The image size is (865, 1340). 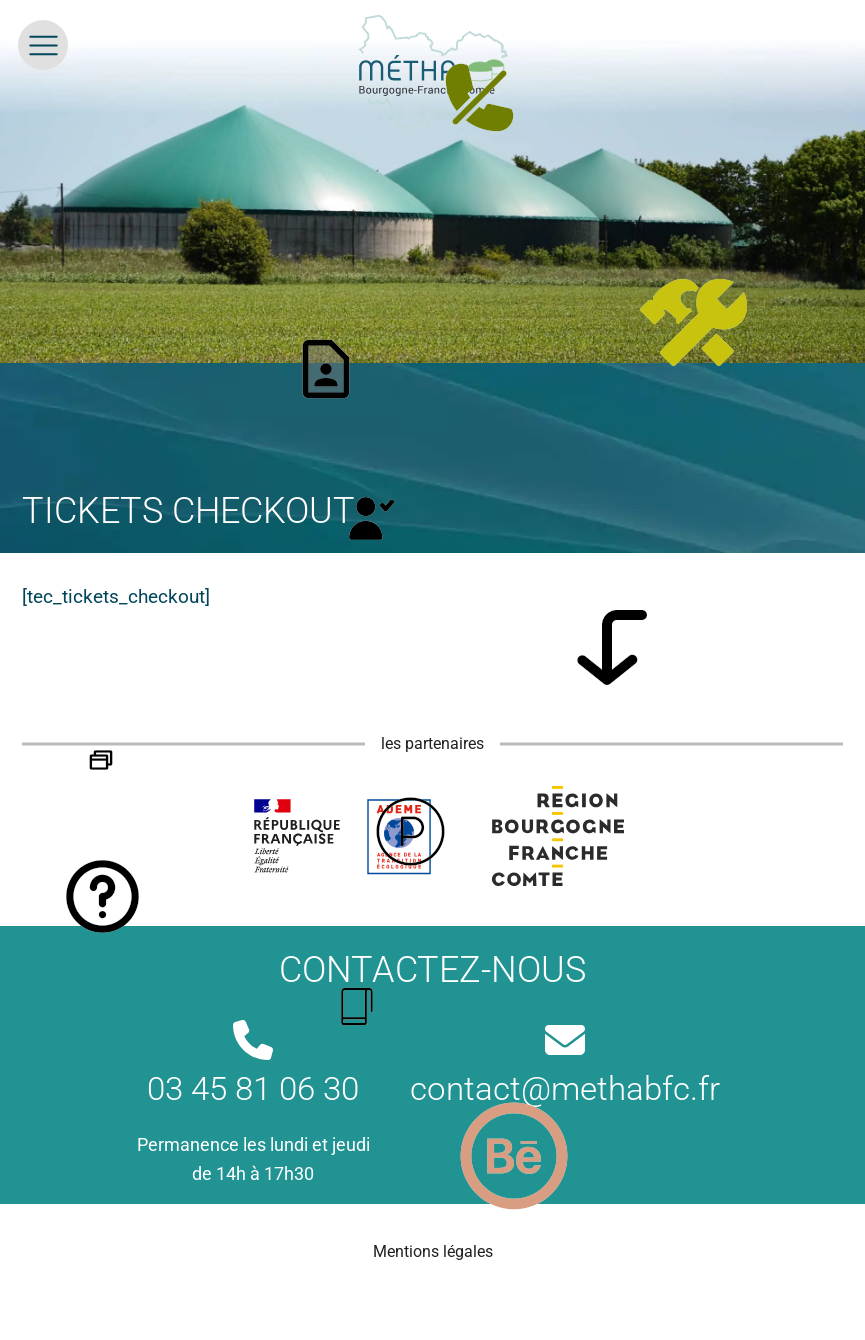 What do you see at coordinates (410, 831) in the screenshot?
I see `parking availability or location indicator` at bounding box center [410, 831].